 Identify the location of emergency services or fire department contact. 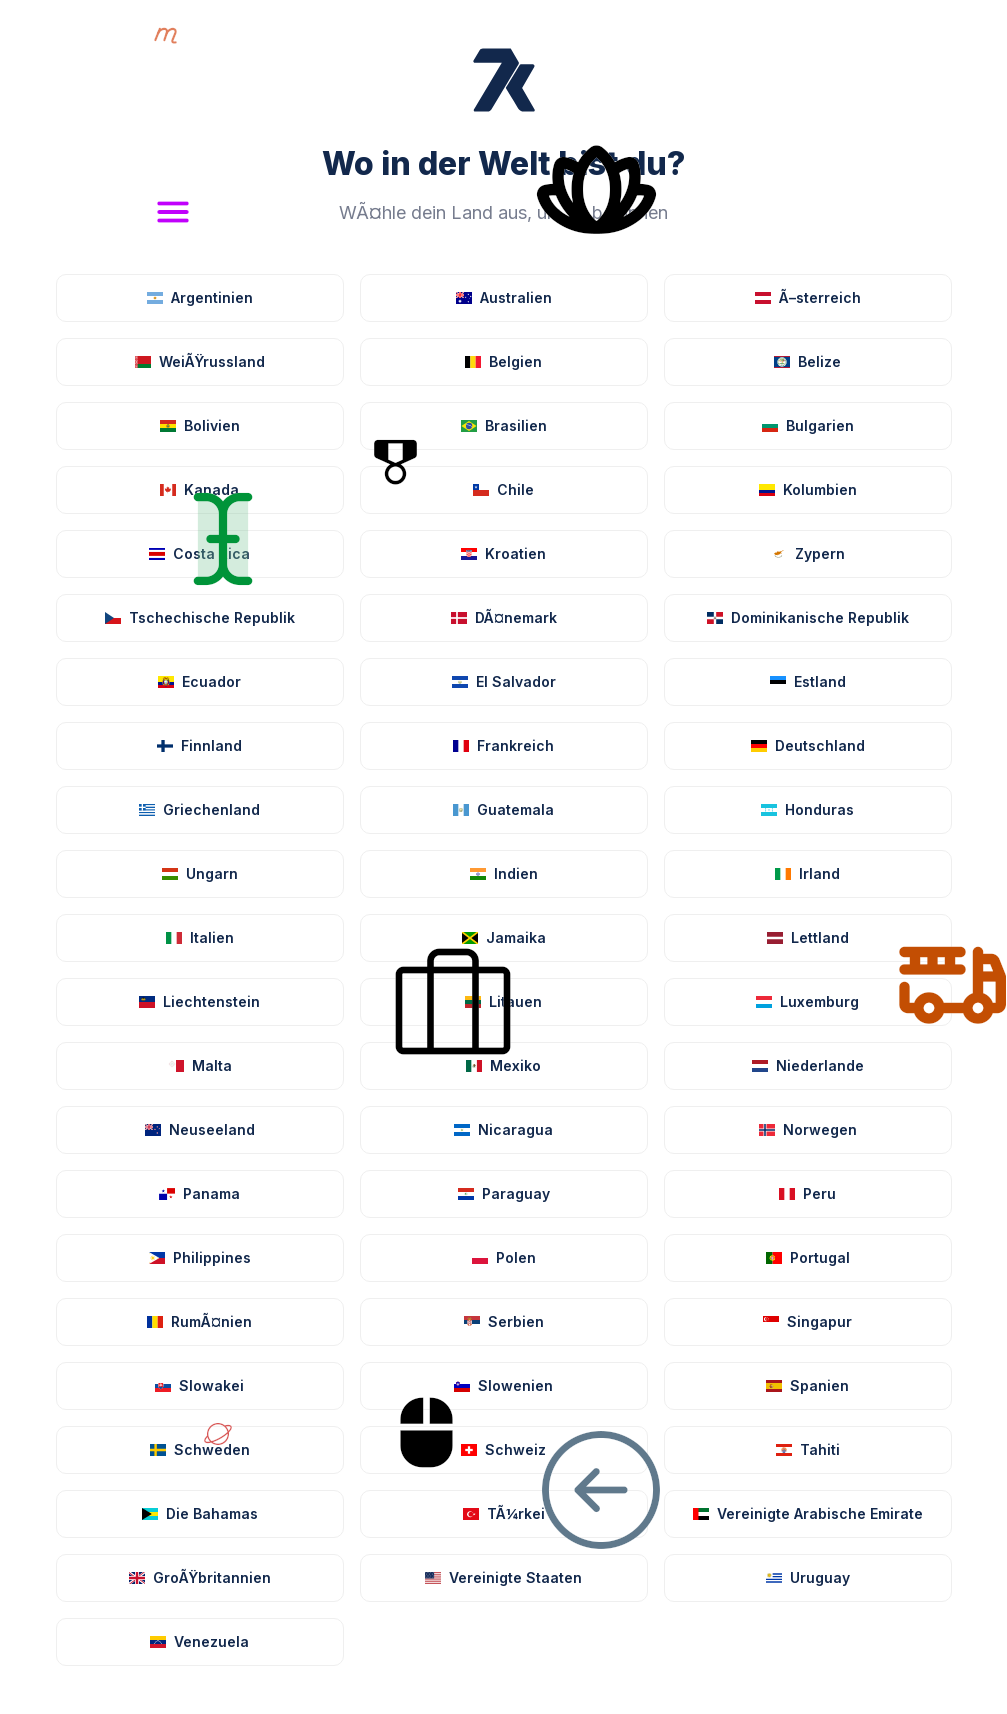
(950, 980).